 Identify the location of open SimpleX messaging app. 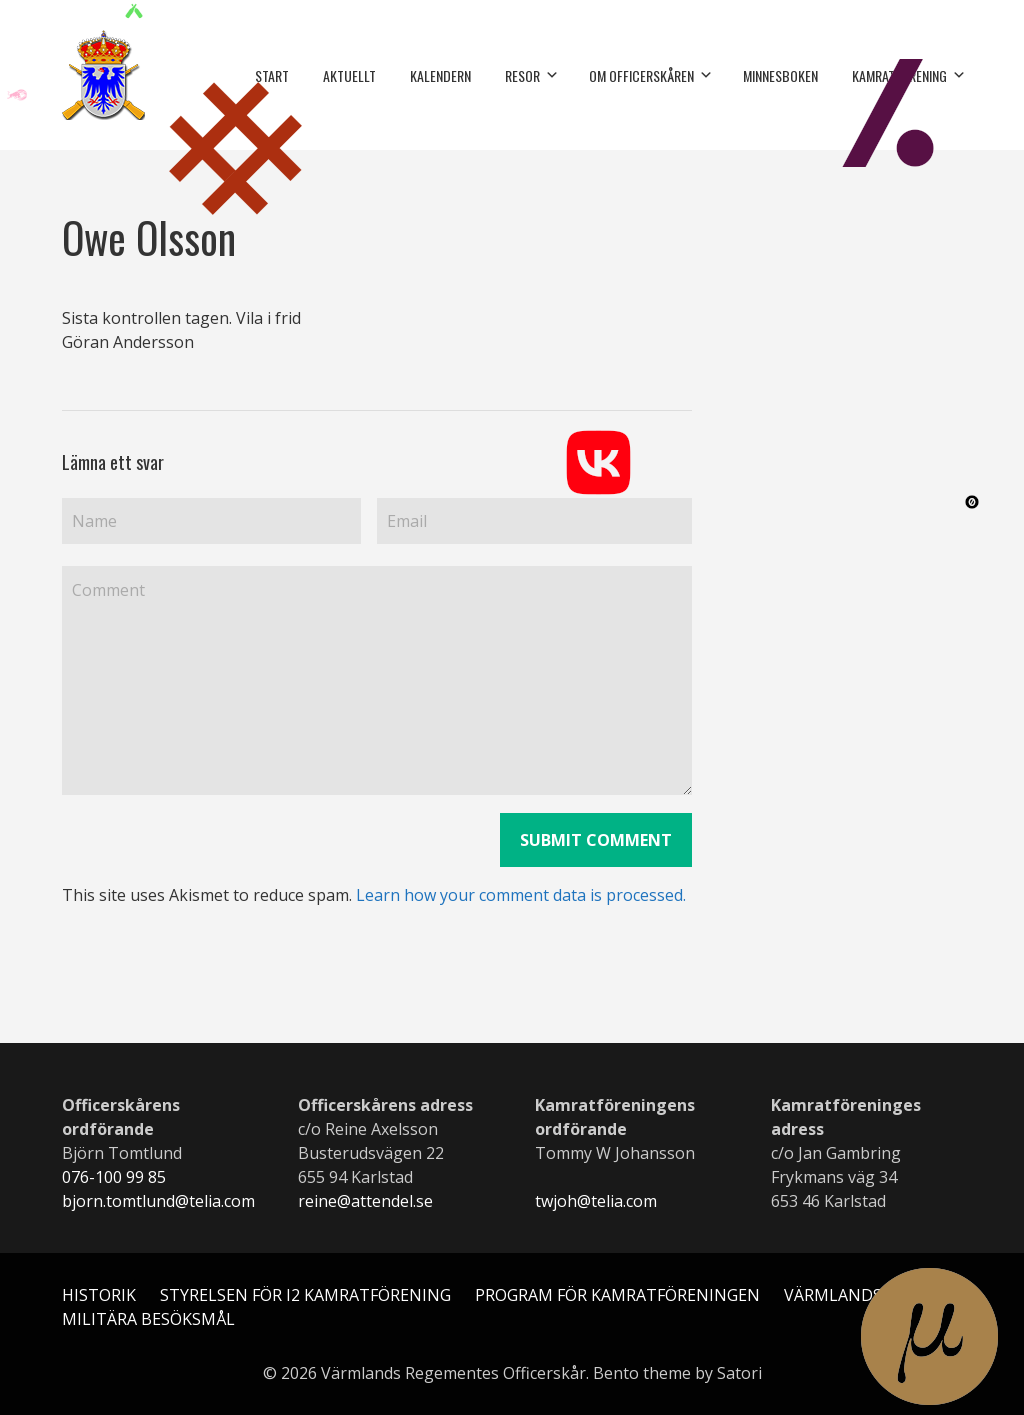
(235, 148).